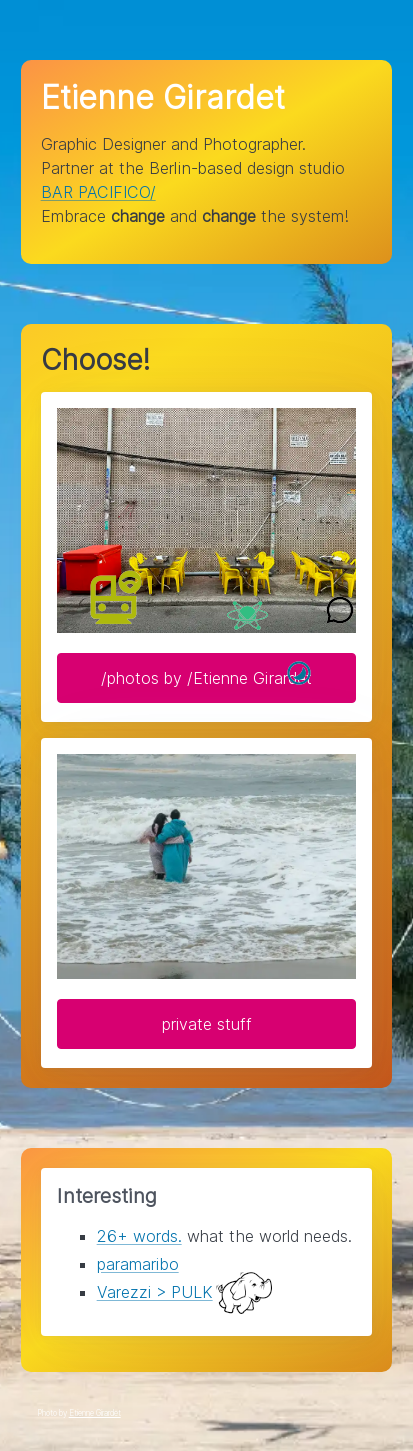 This screenshot has width=413, height=1451. What do you see at coordinates (113, 598) in the screenshot?
I see `indicates wifi availability on subway or transit` at bounding box center [113, 598].